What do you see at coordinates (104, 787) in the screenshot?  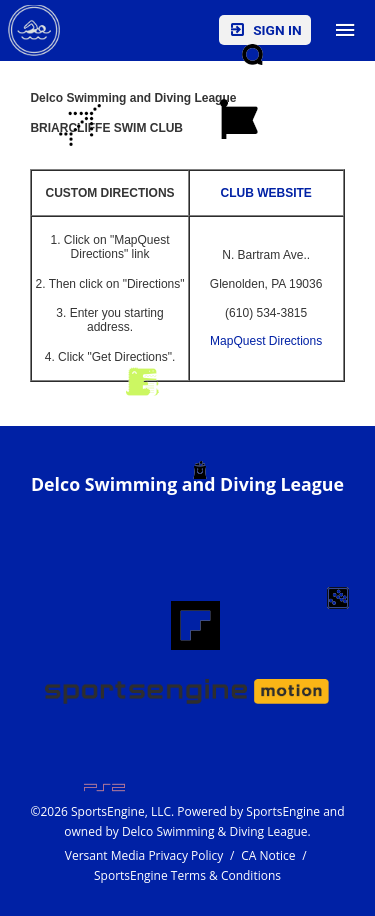 I see `playstation 2 brand logo` at bounding box center [104, 787].